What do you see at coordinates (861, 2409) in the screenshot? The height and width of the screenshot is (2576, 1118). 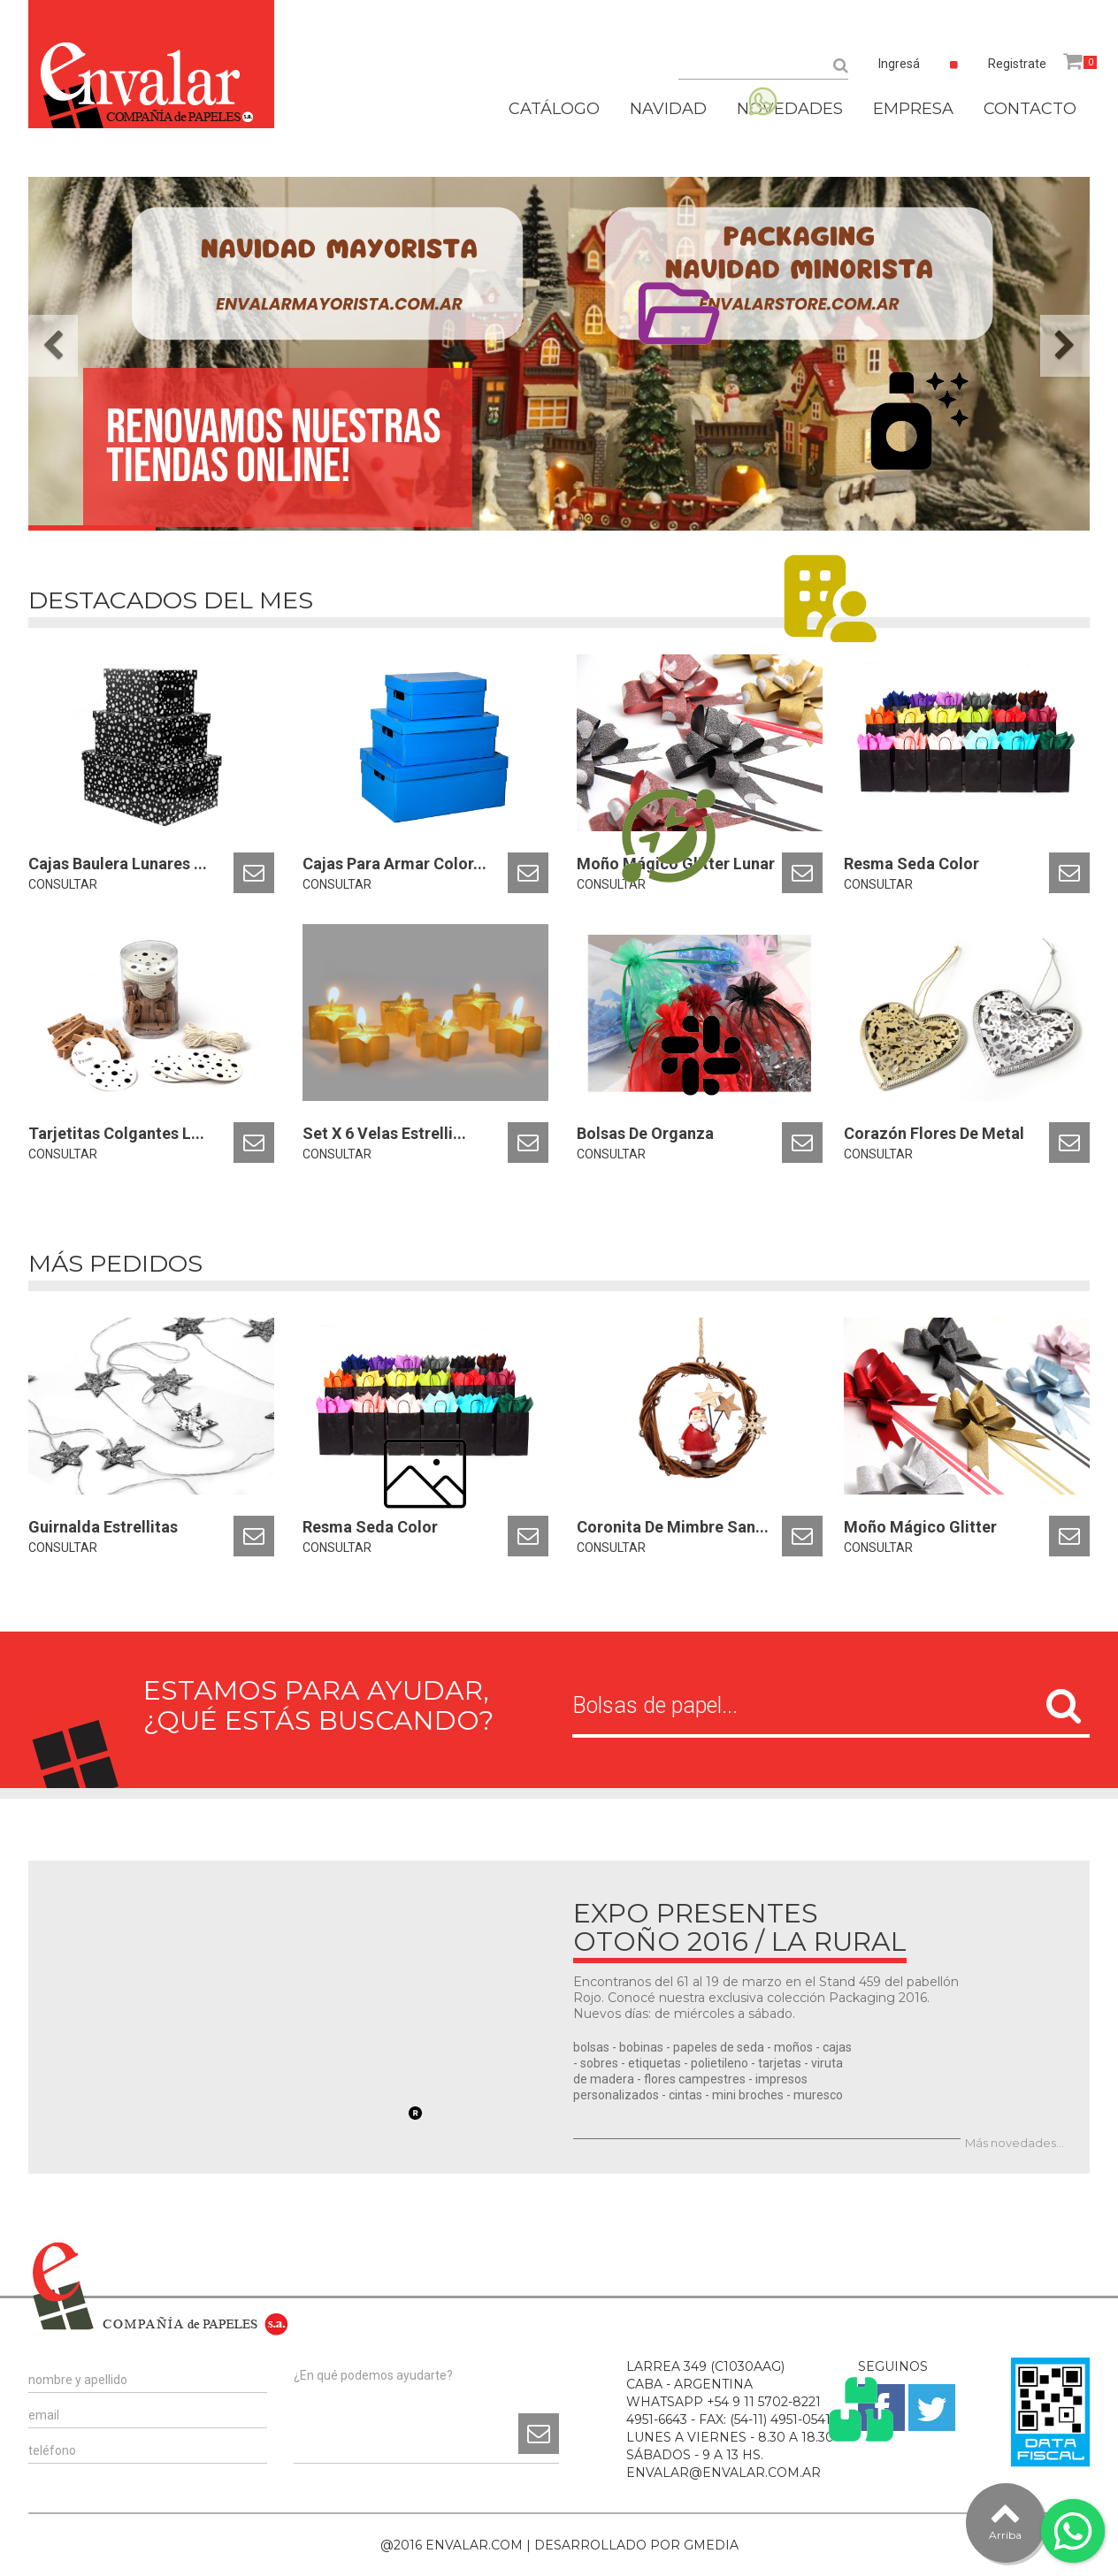 I see `view inventory or stock items` at bounding box center [861, 2409].